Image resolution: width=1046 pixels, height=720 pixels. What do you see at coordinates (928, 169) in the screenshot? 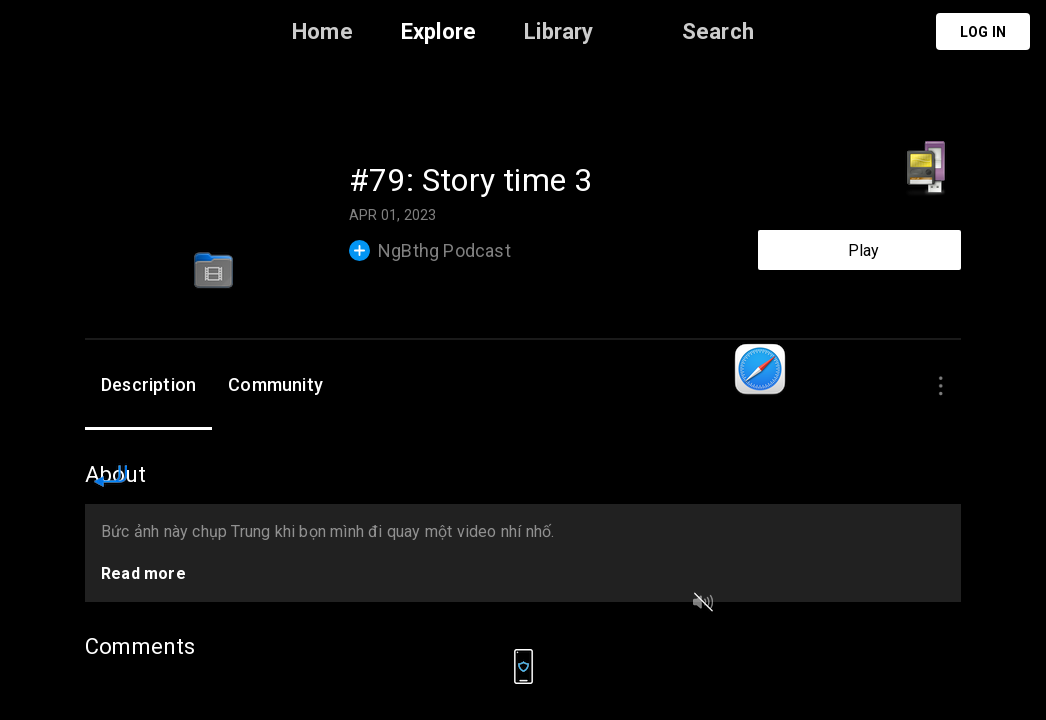
I see `access removable storage devices` at bounding box center [928, 169].